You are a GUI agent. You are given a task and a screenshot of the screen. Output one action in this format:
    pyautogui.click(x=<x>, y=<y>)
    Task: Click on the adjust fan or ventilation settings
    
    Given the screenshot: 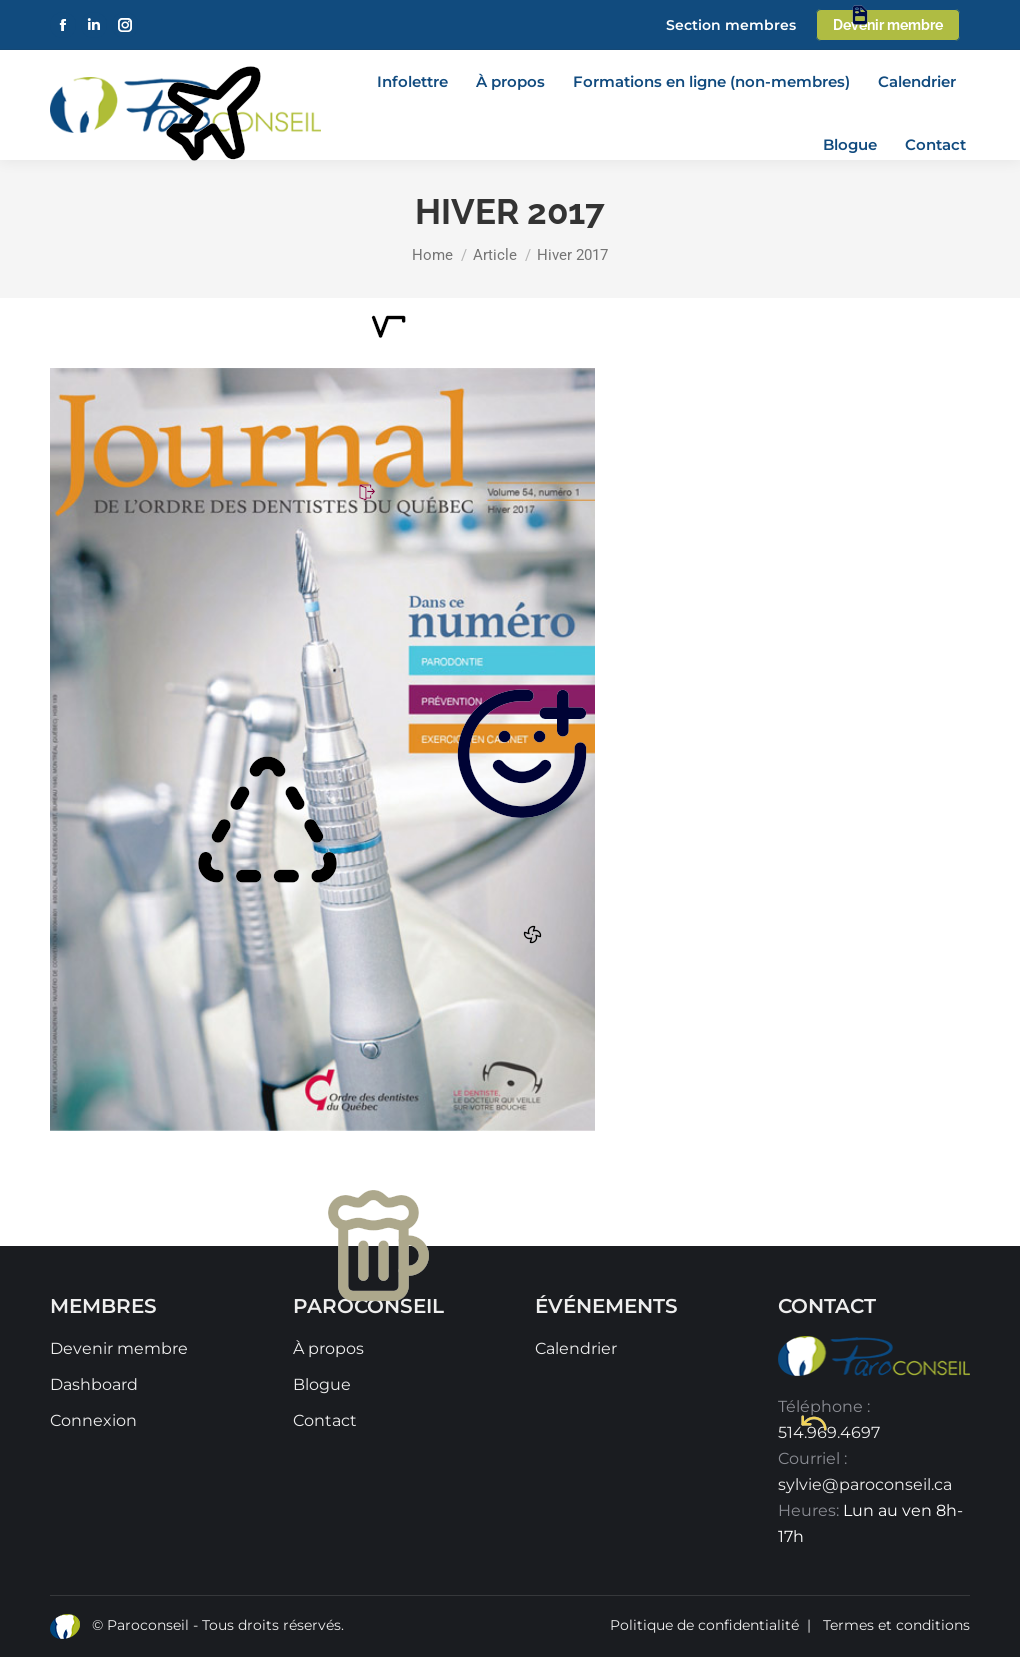 What is the action you would take?
    pyautogui.click(x=532, y=934)
    